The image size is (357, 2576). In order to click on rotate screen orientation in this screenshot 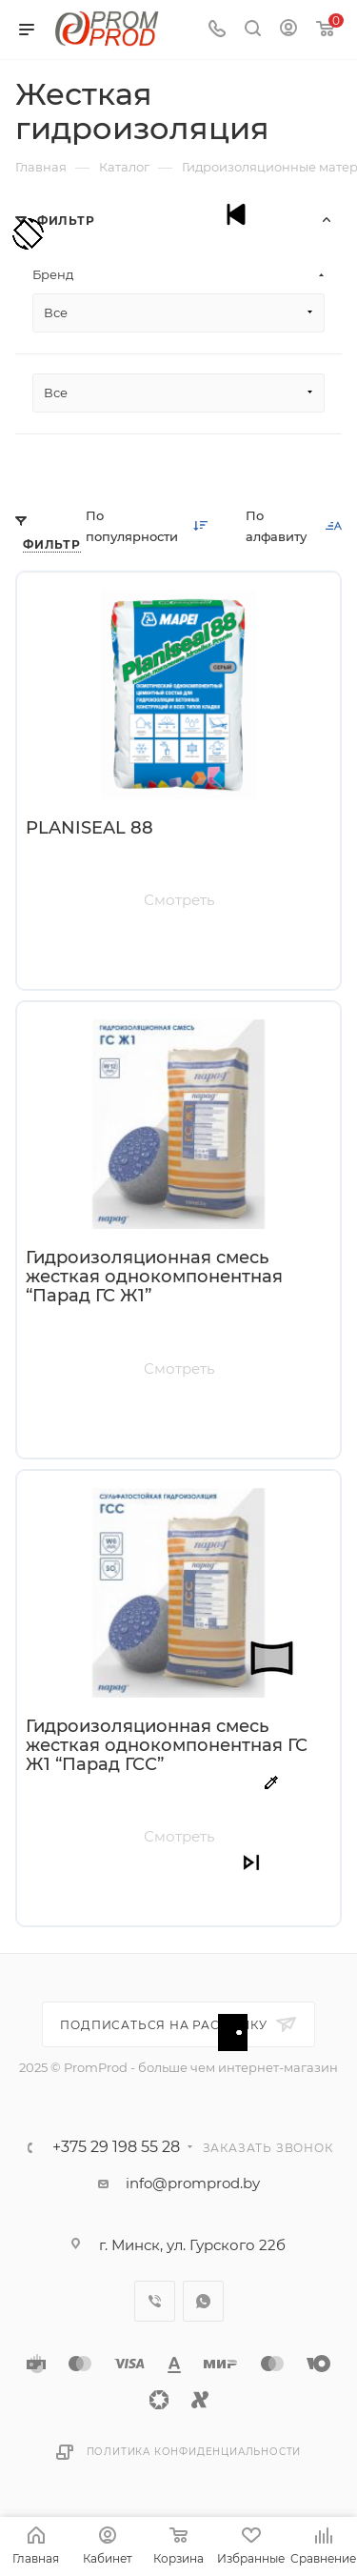, I will do `click(28, 233)`.